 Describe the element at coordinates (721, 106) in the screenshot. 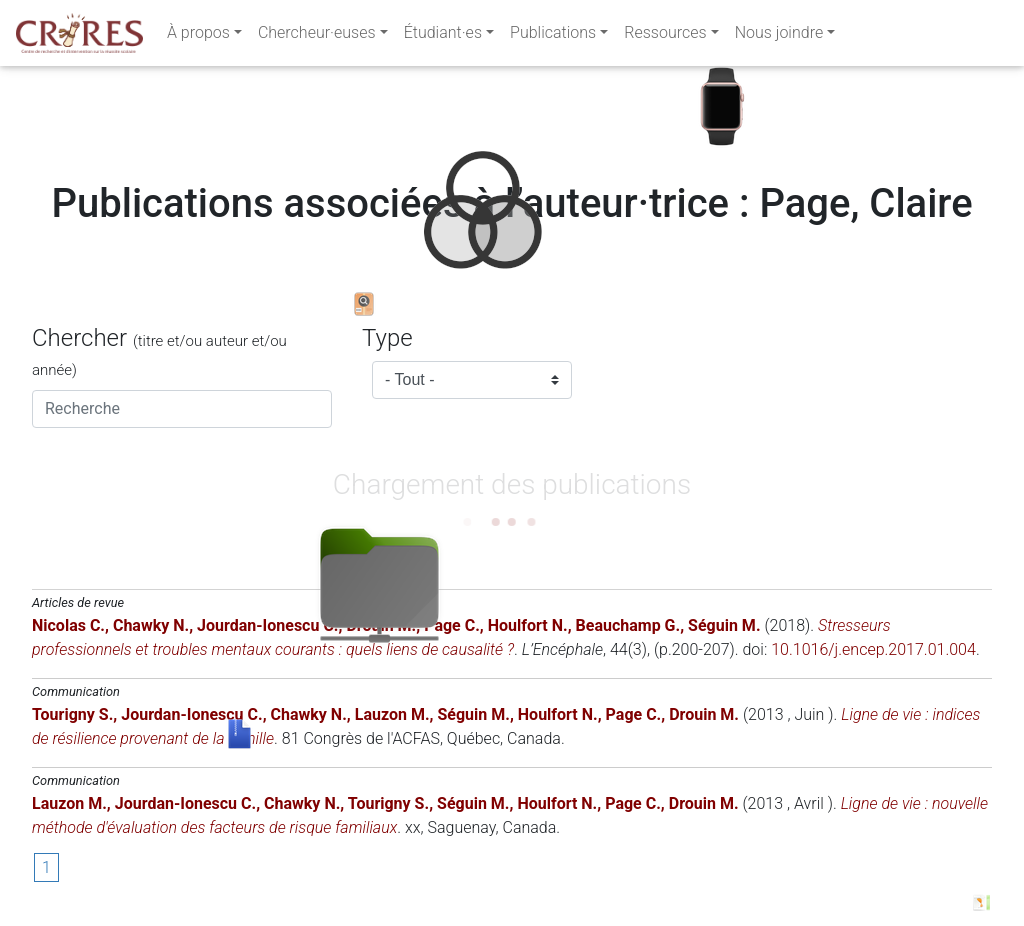

I see `apple watch device in connected devices list` at that location.